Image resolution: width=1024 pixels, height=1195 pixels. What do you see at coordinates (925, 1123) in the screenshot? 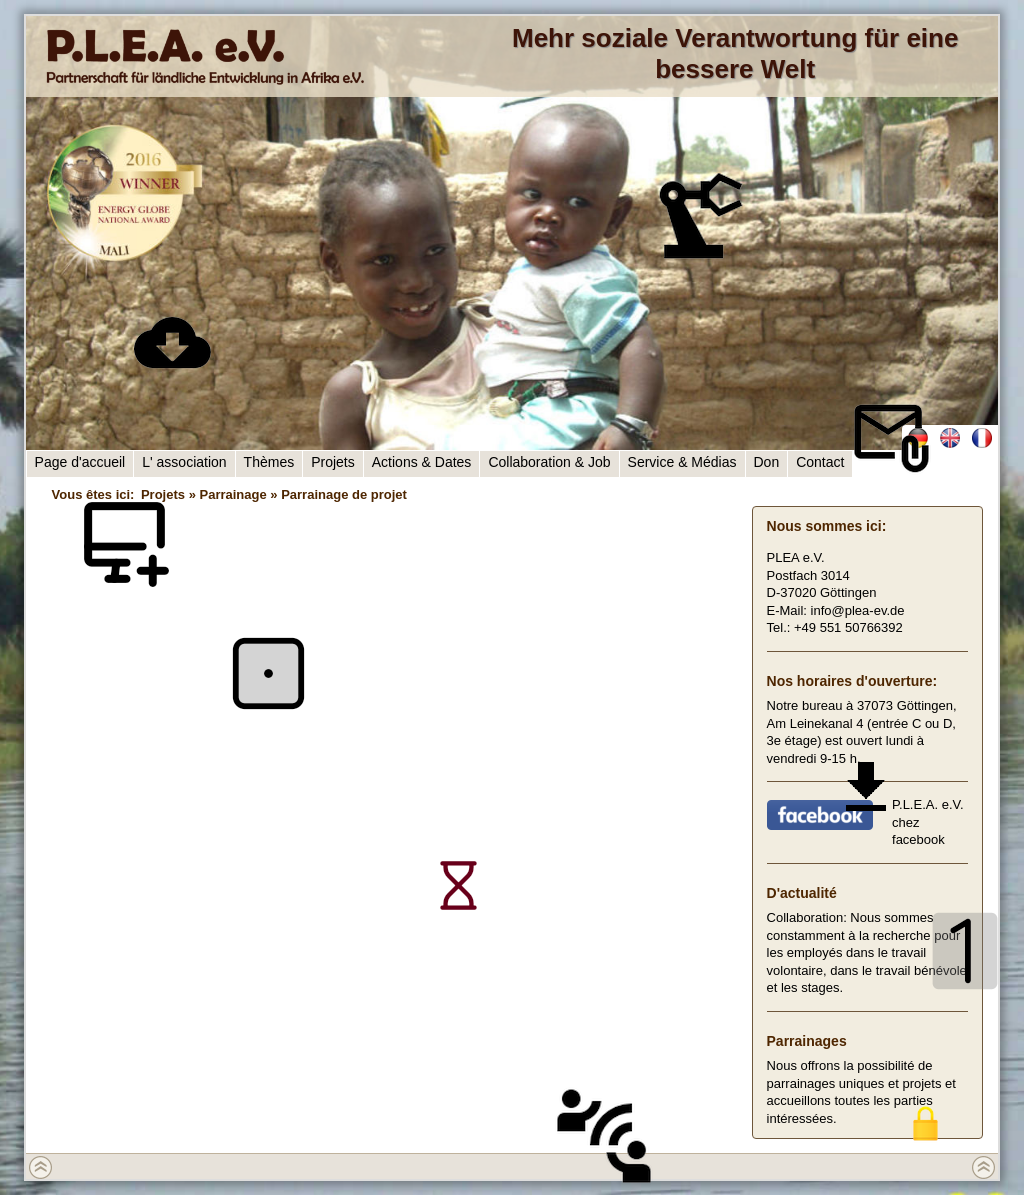
I see `lock or secure this item` at bounding box center [925, 1123].